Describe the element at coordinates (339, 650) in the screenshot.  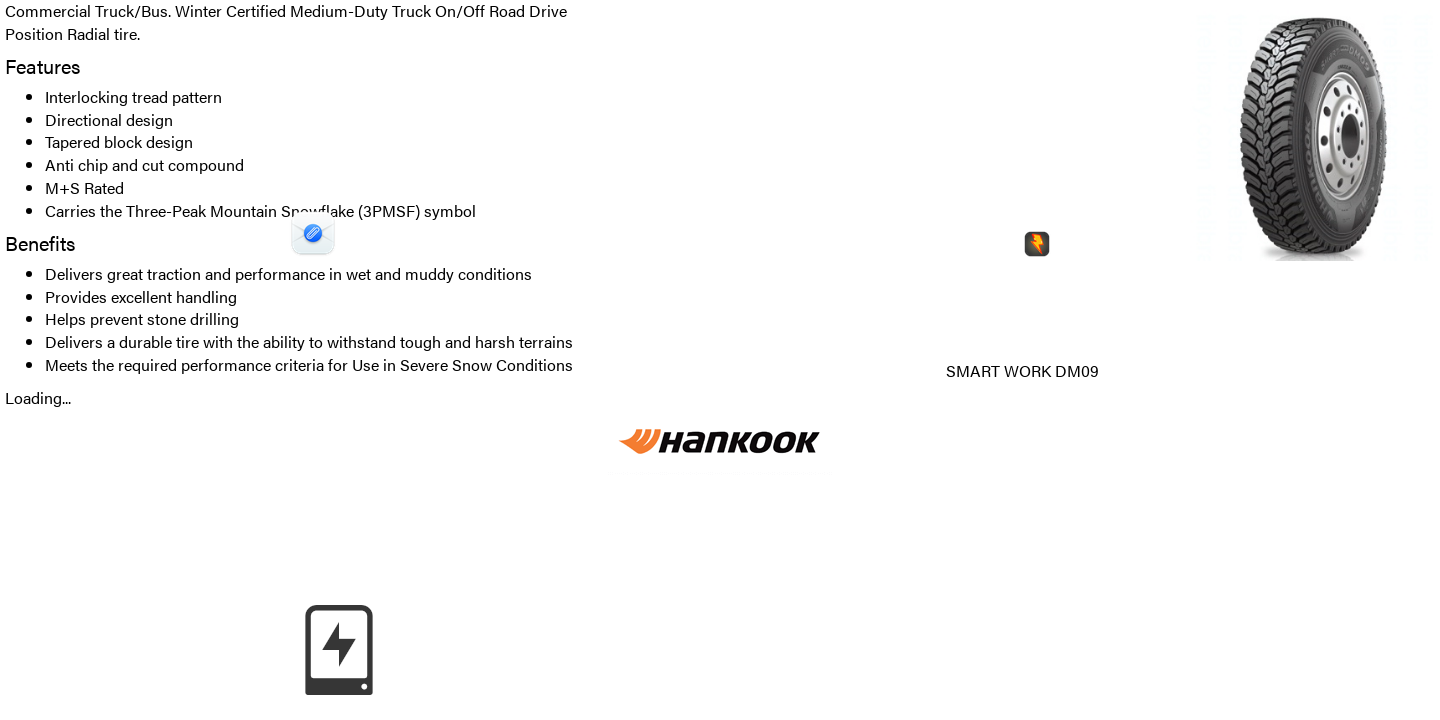
I see `indicates uninterruptible power supply (UPS) device connected` at that location.